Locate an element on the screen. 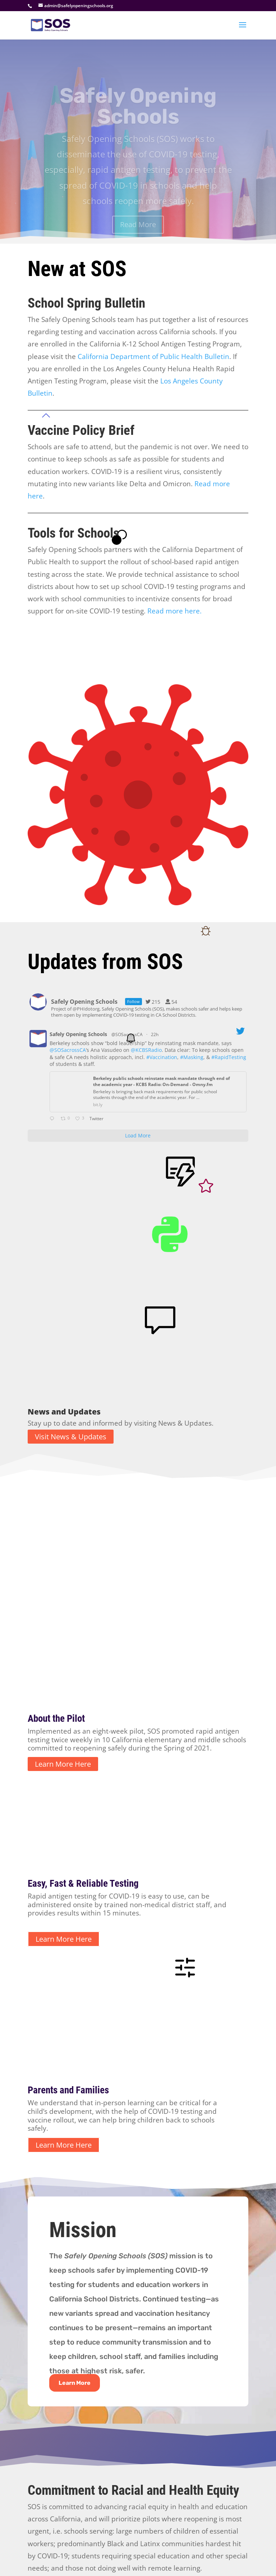 The image size is (276, 2576). add to favorites is located at coordinates (206, 1186).